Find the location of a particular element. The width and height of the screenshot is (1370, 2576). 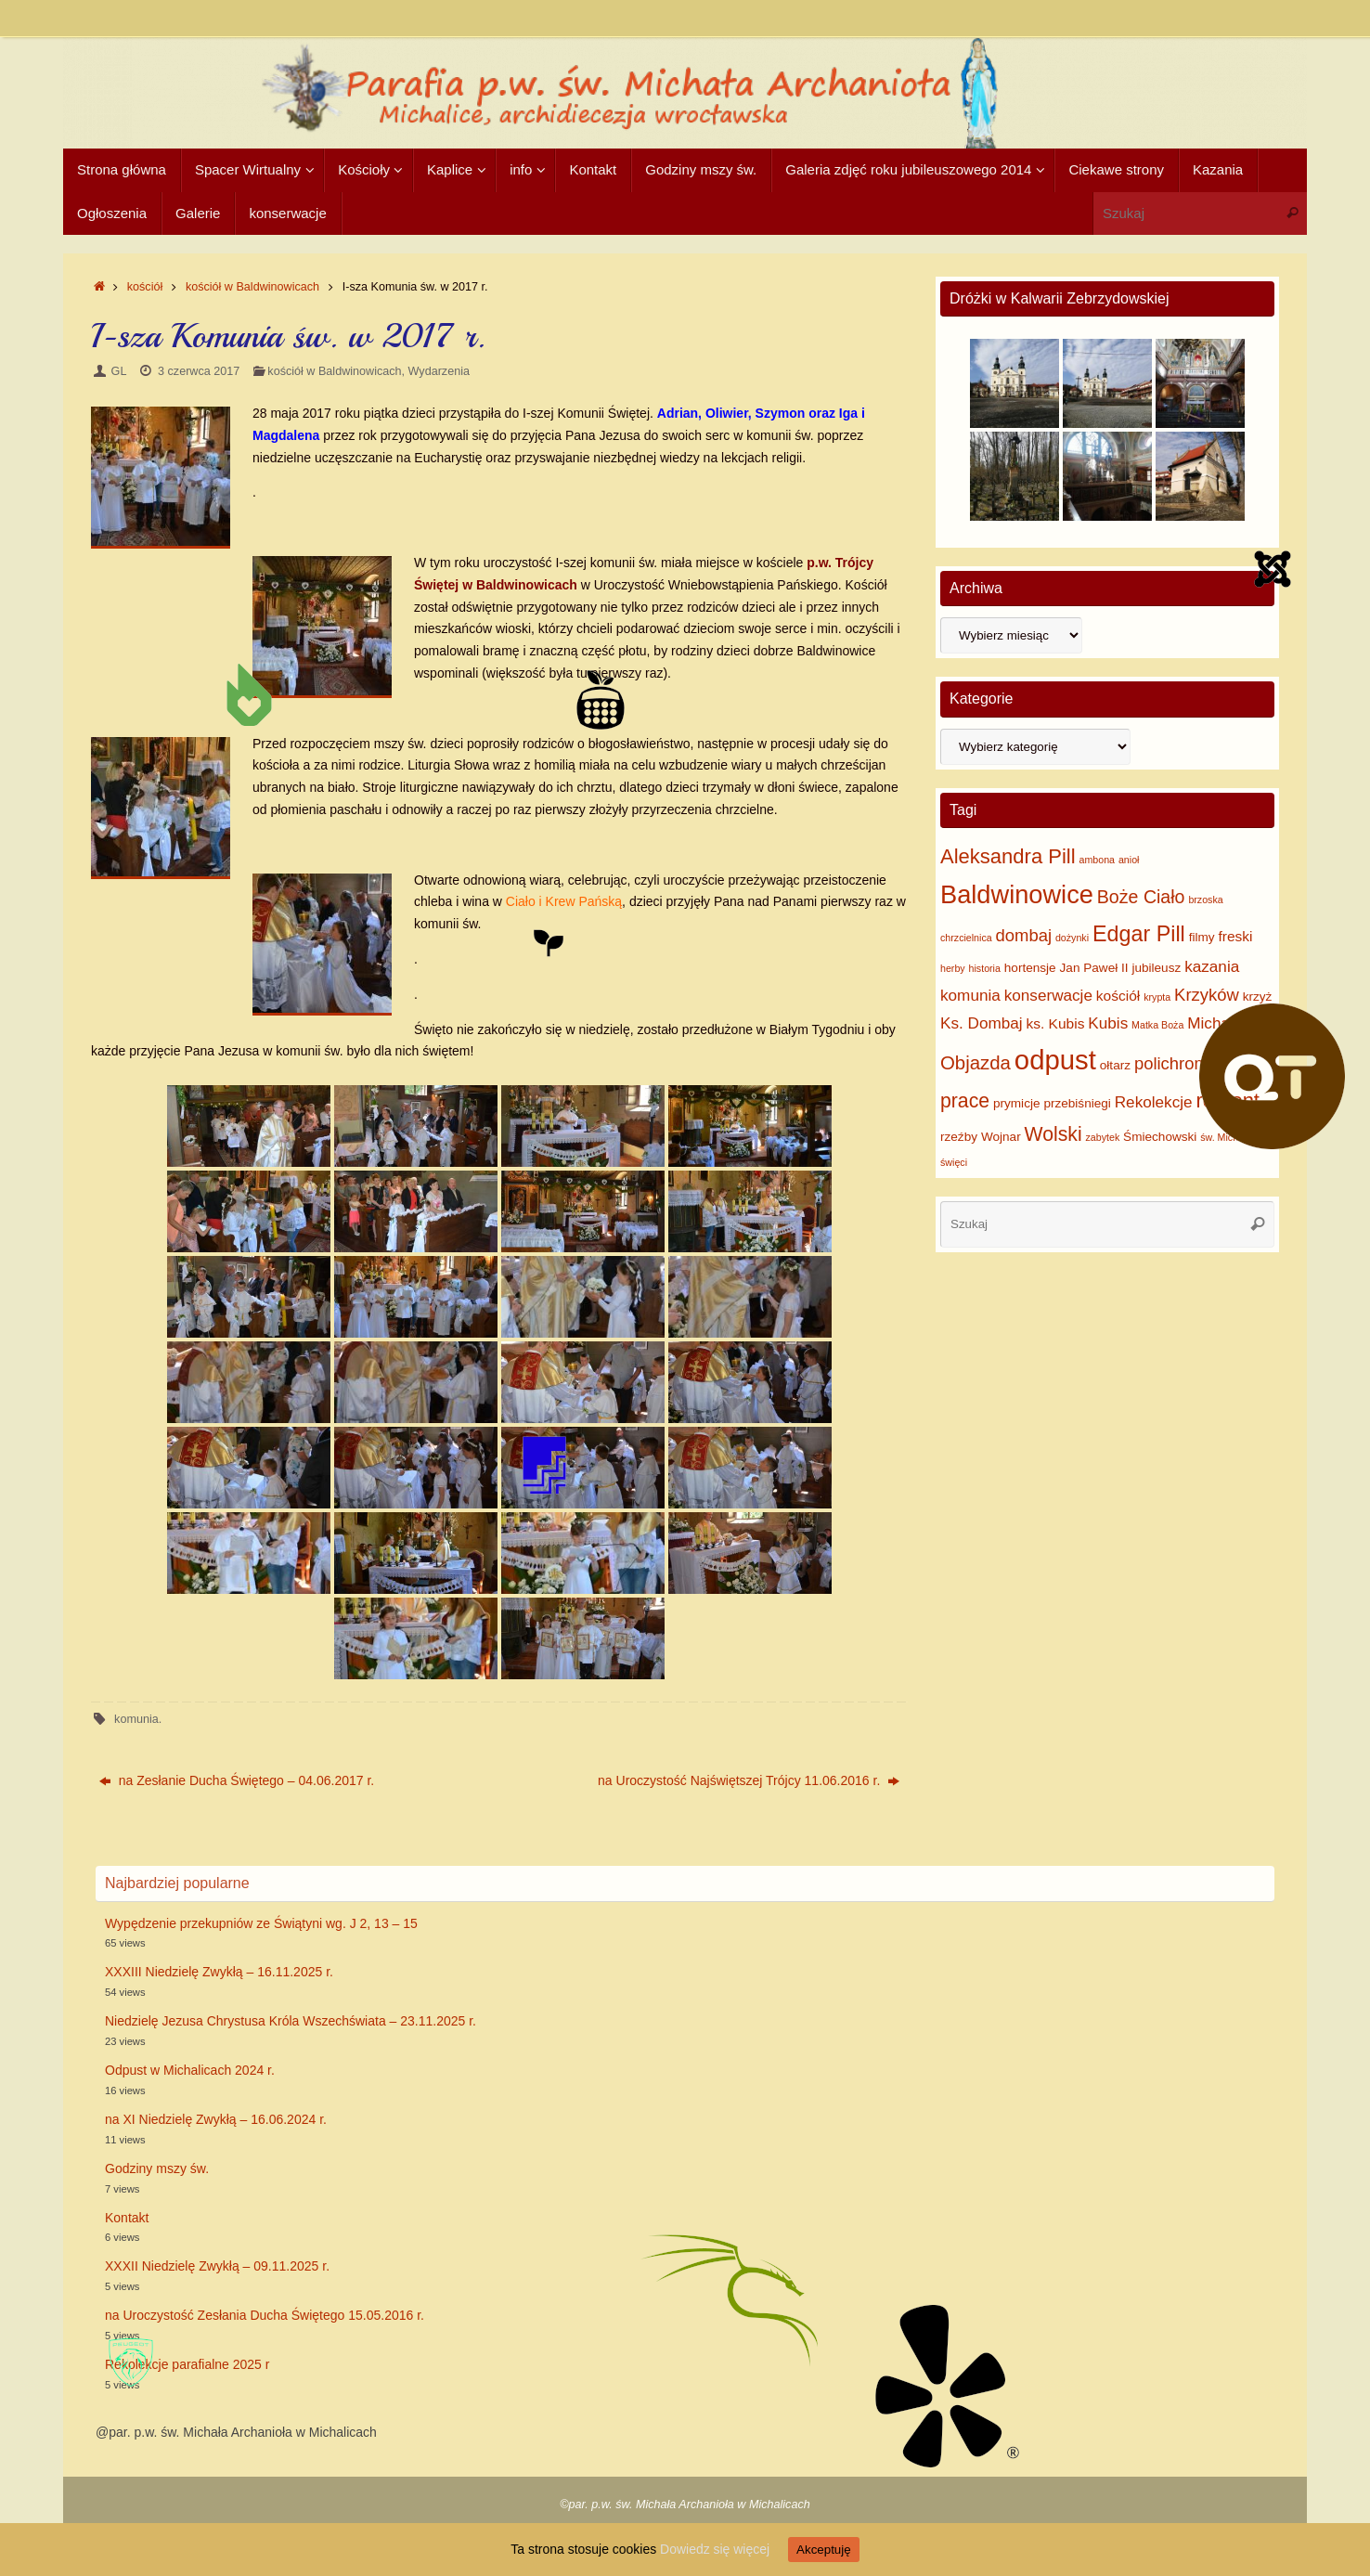

Kali Linux operating system logo is located at coordinates (729, 2300).